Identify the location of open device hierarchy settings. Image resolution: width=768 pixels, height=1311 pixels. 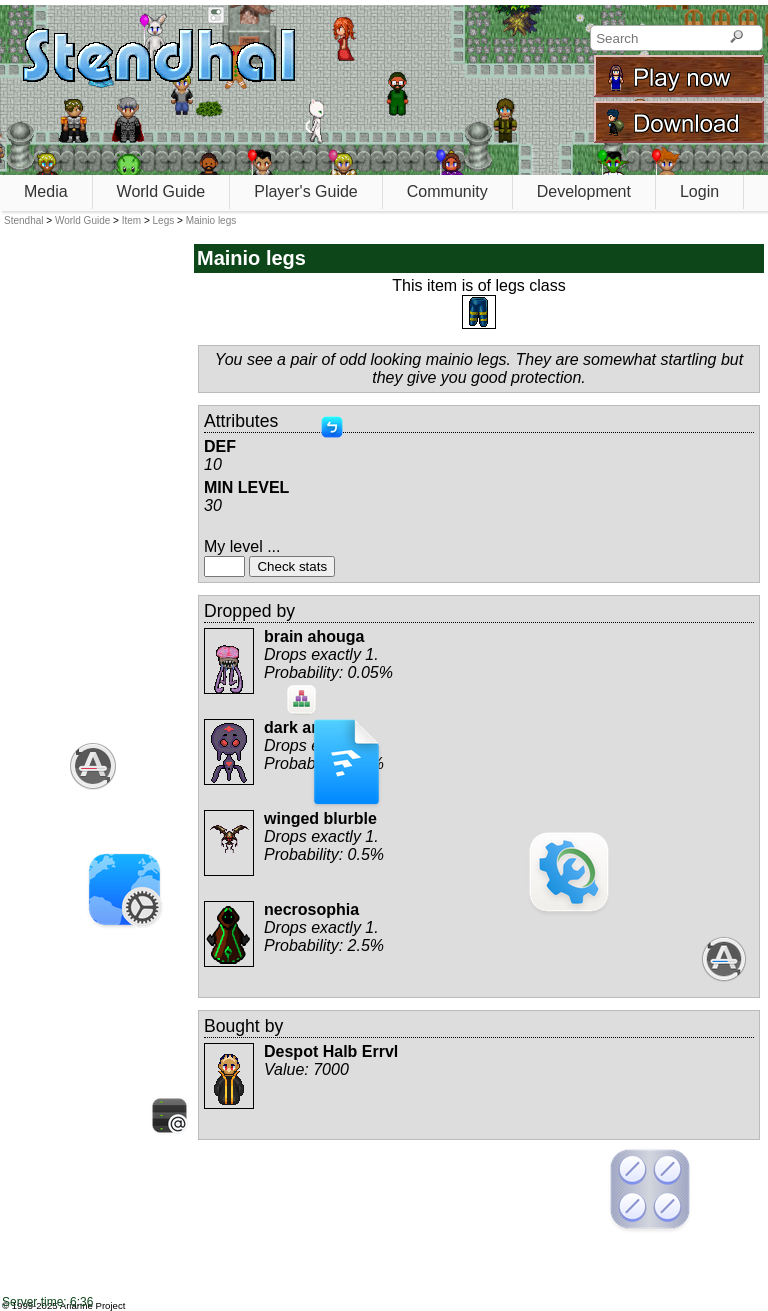
(301, 699).